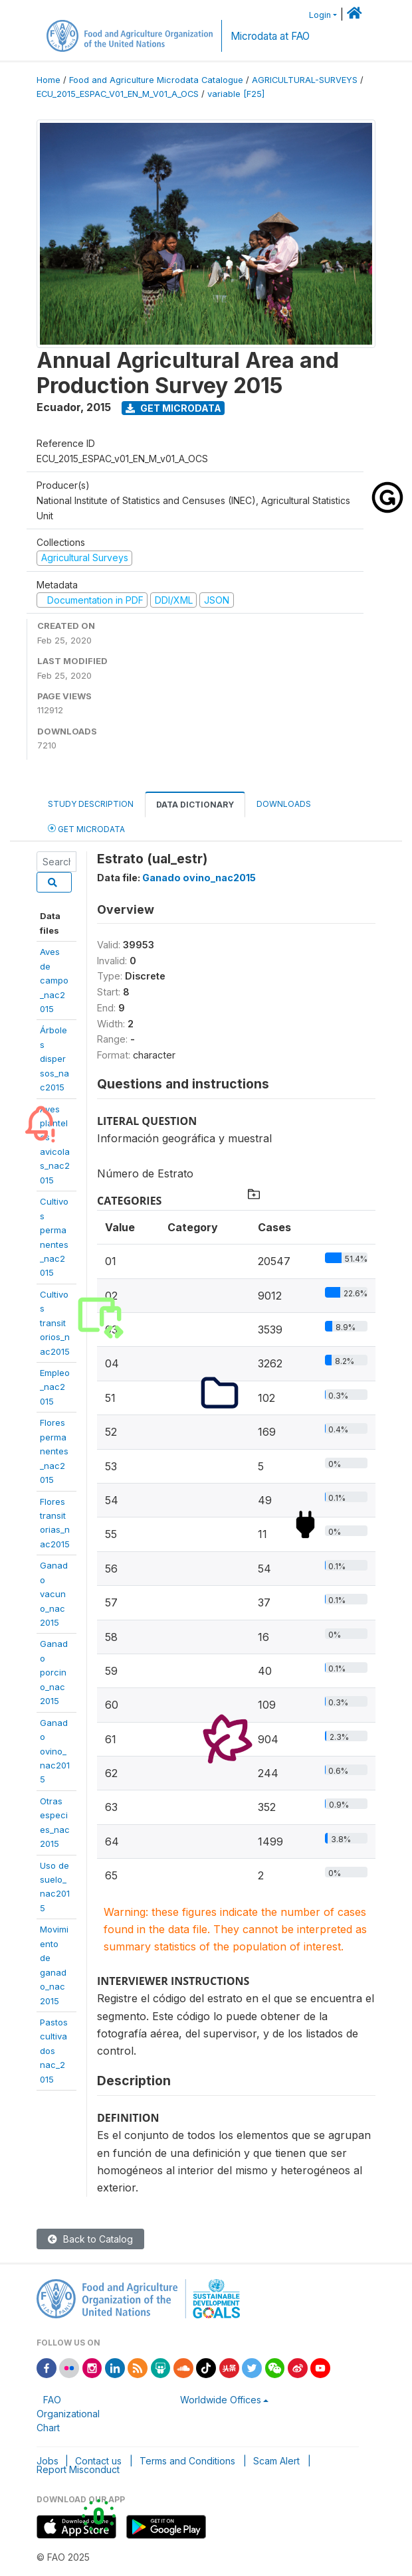 The width and height of the screenshot is (412, 2576). What do you see at coordinates (227, 1739) in the screenshot?
I see `view eco-friendly or sustainable options` at bounding box center [227, 1739].